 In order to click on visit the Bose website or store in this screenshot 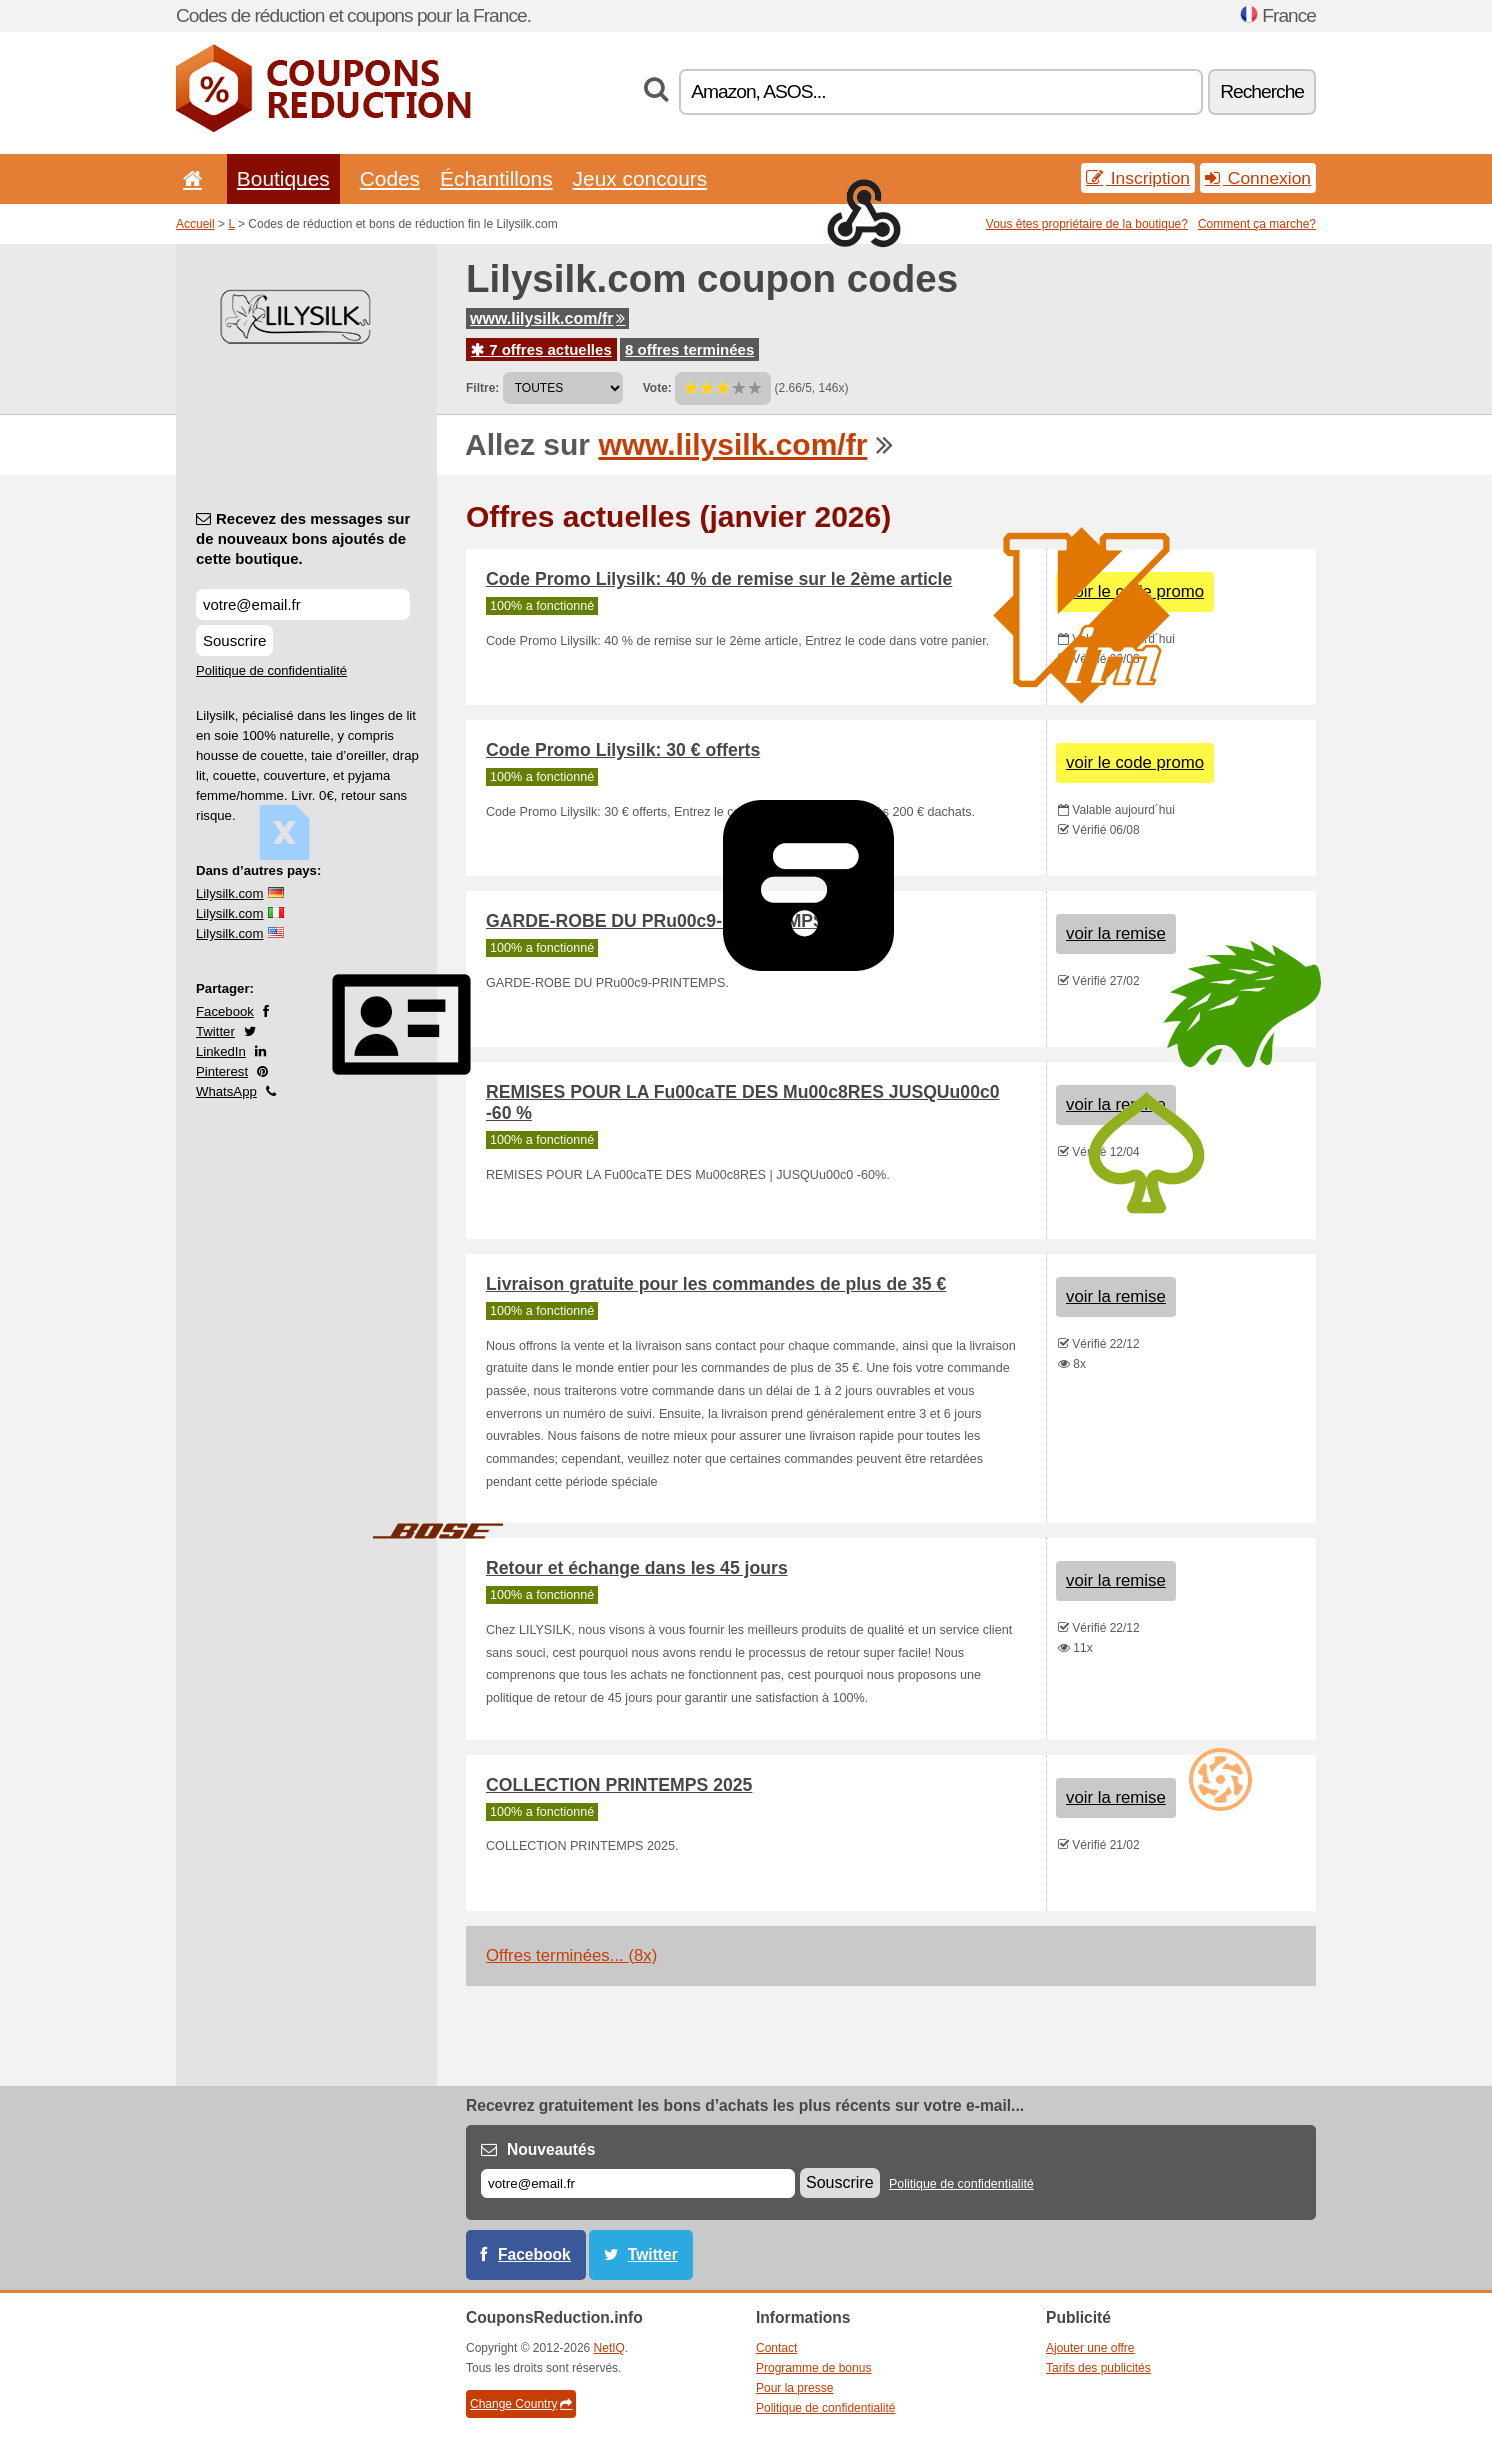, I will do `click(438, 1531)`.